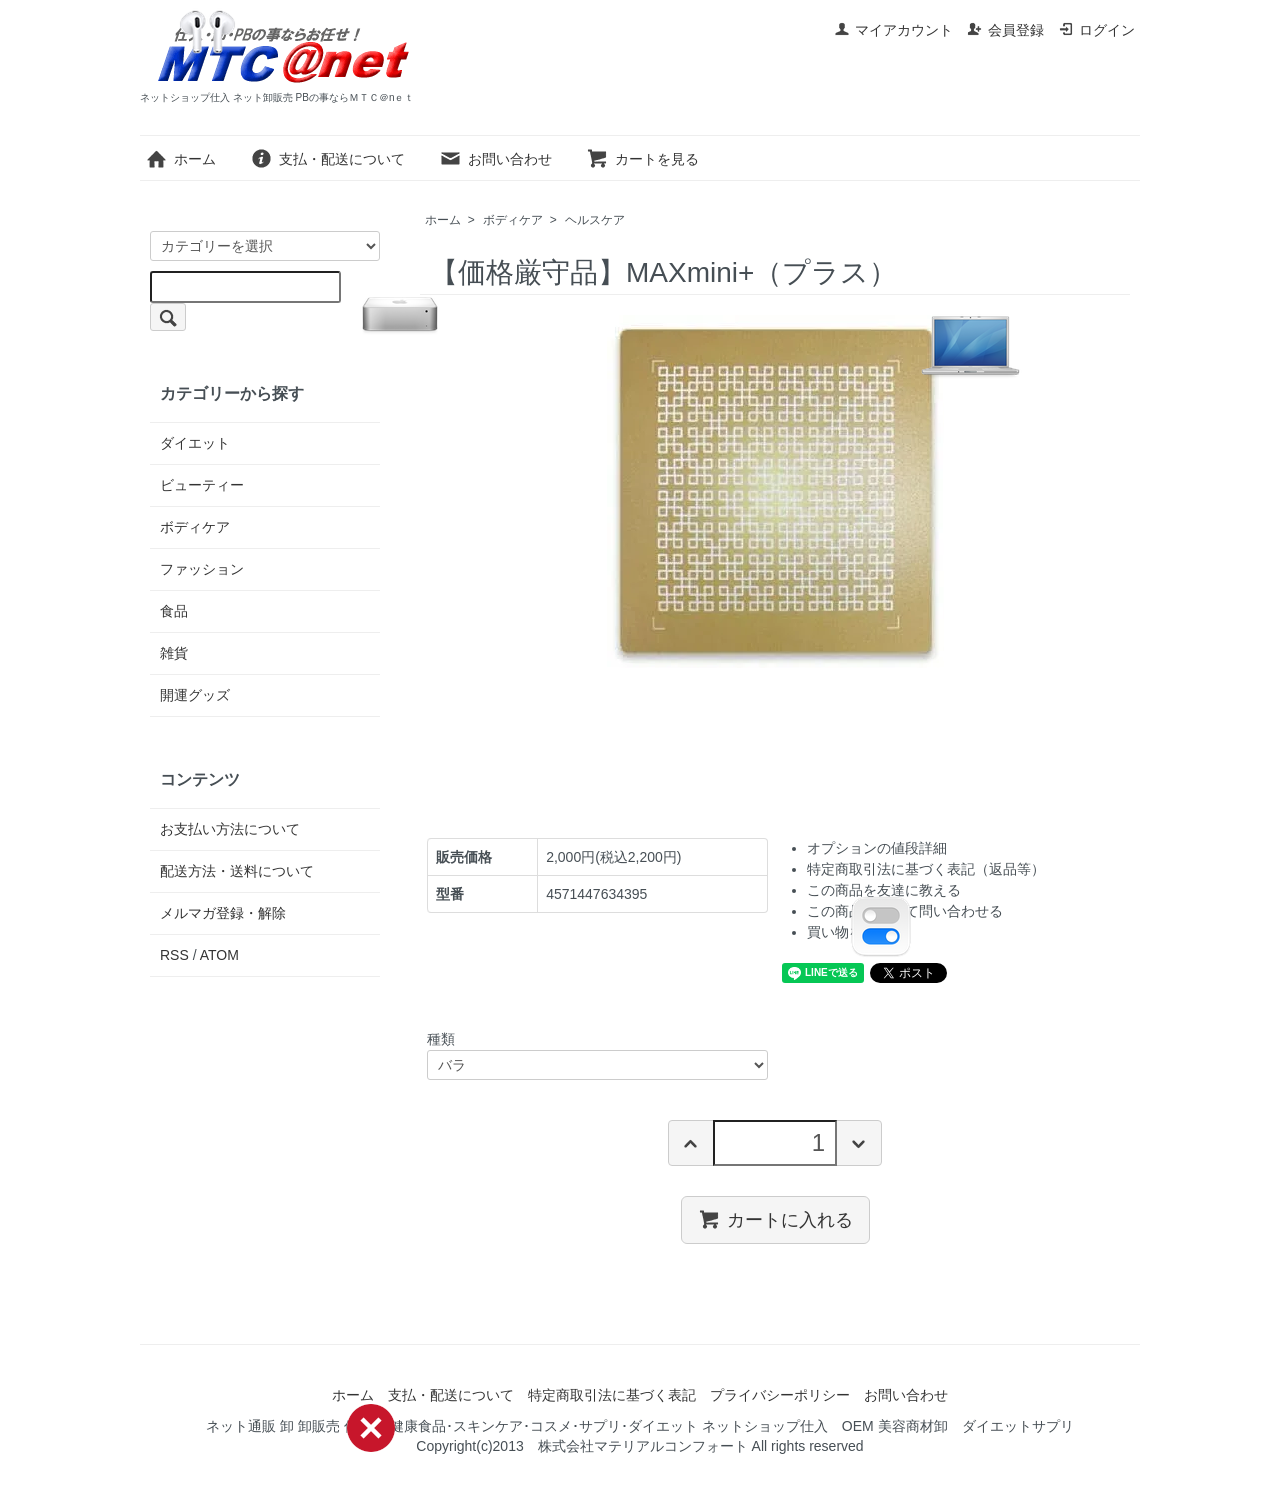  I want to click on represents a macbook pro device in system settings, so click(970, 342).